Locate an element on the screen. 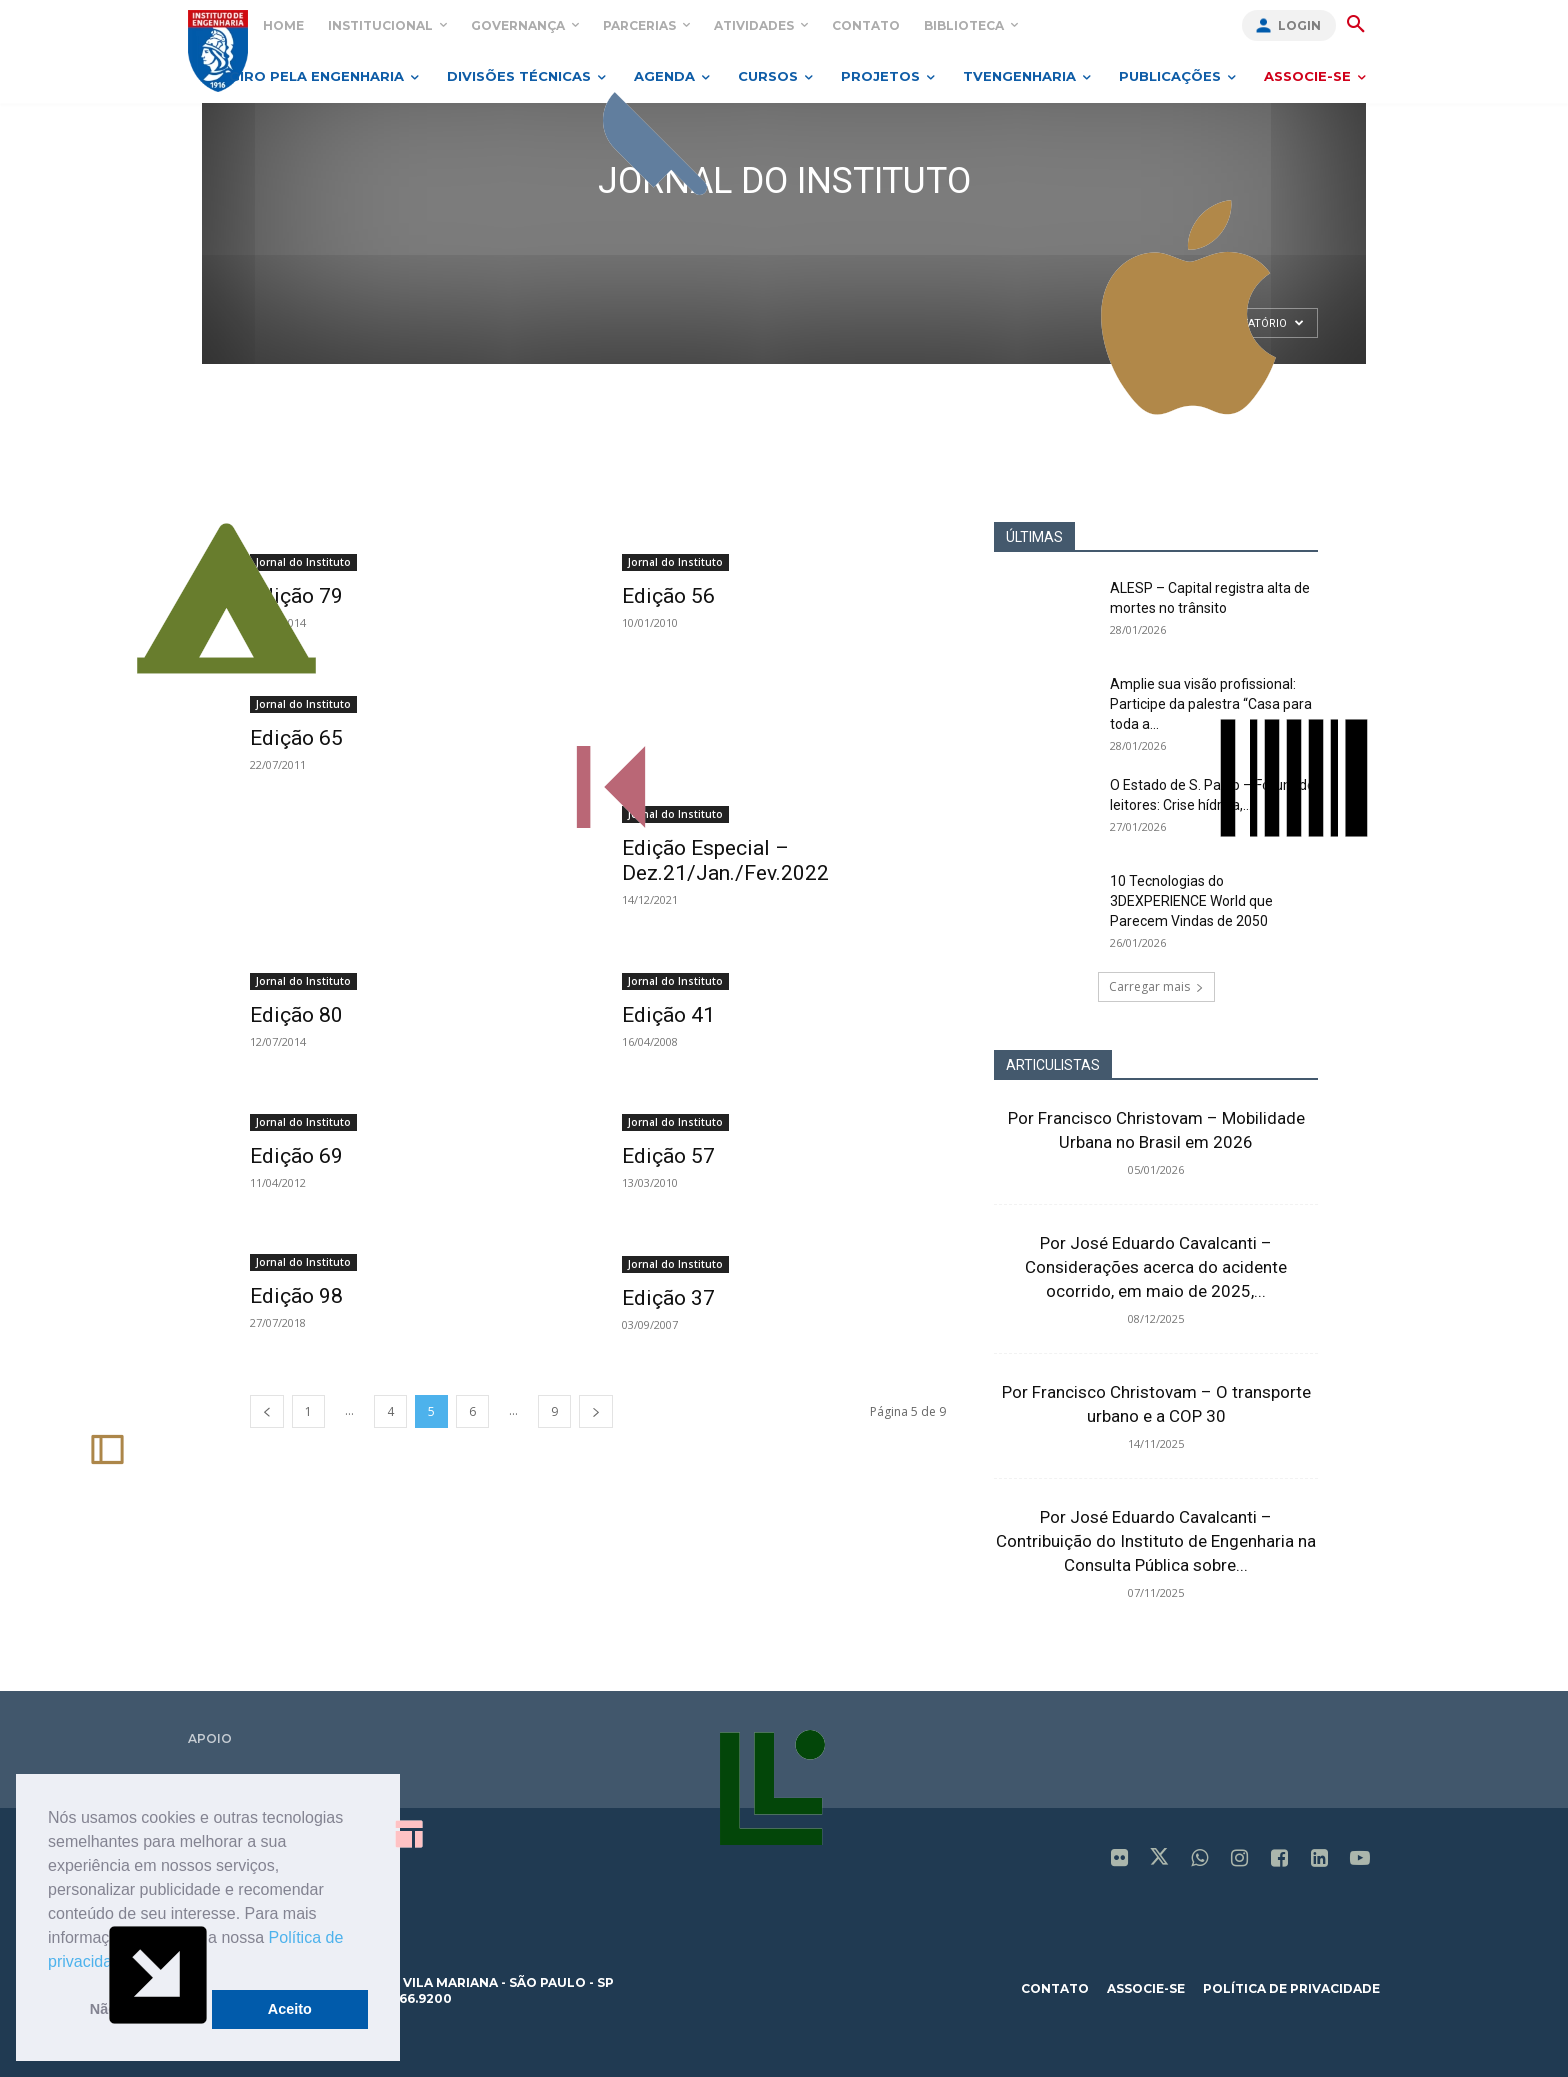 The image size is (1568, 2077). linksys brand logo is located at coordinates (772, 1787).